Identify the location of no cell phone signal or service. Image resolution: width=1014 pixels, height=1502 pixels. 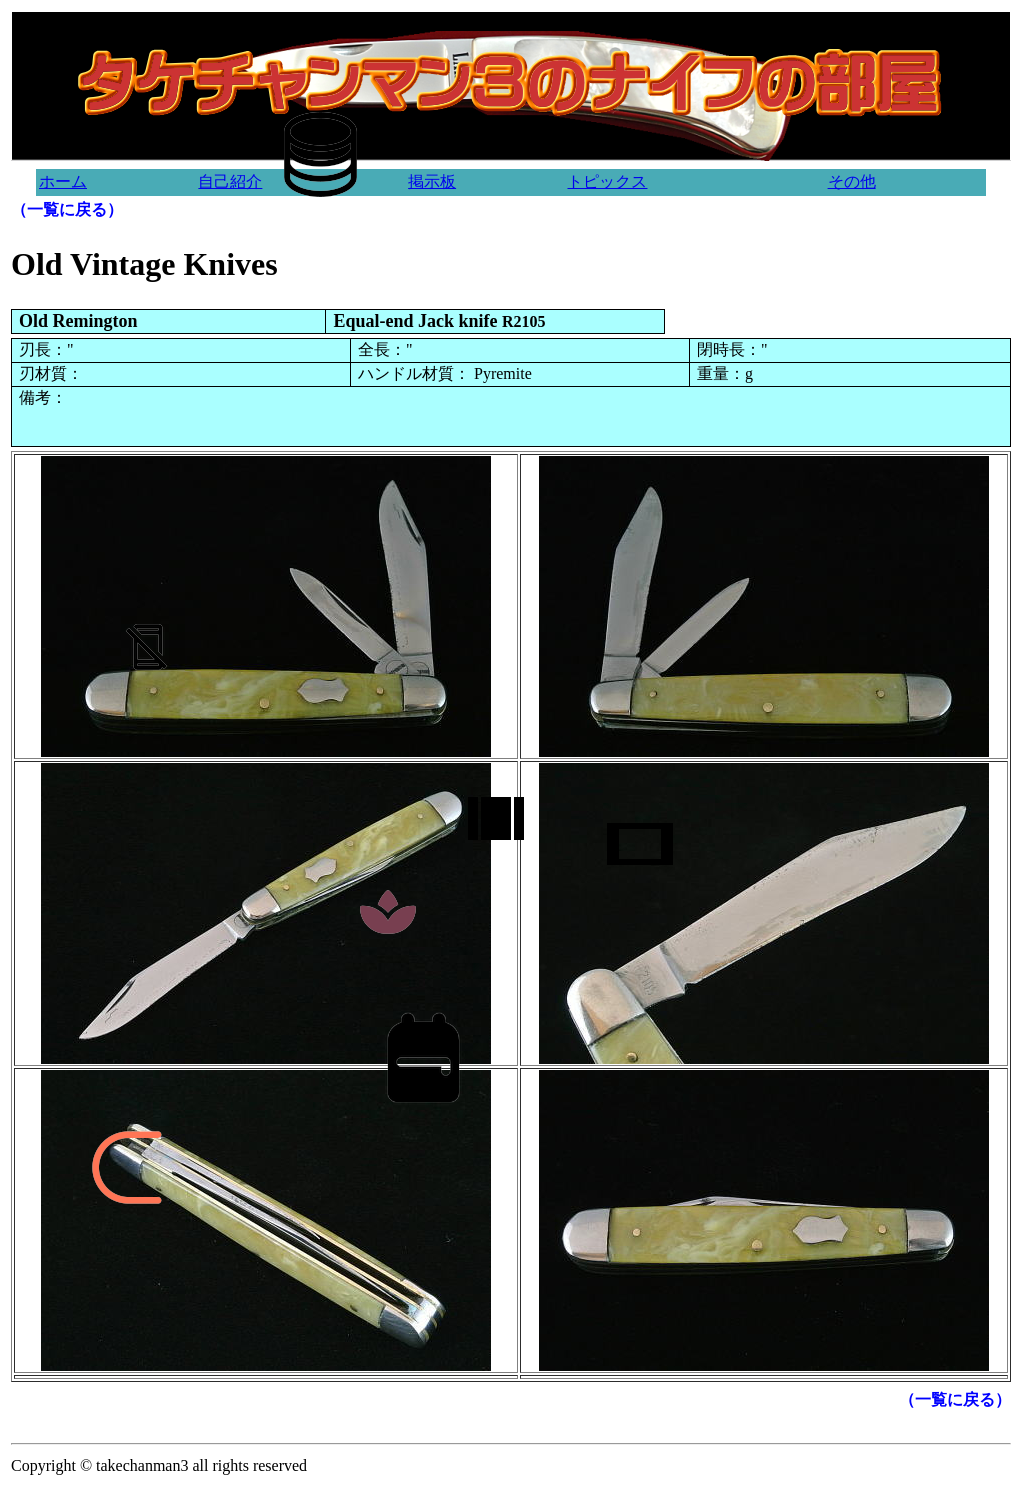
(148, 647).